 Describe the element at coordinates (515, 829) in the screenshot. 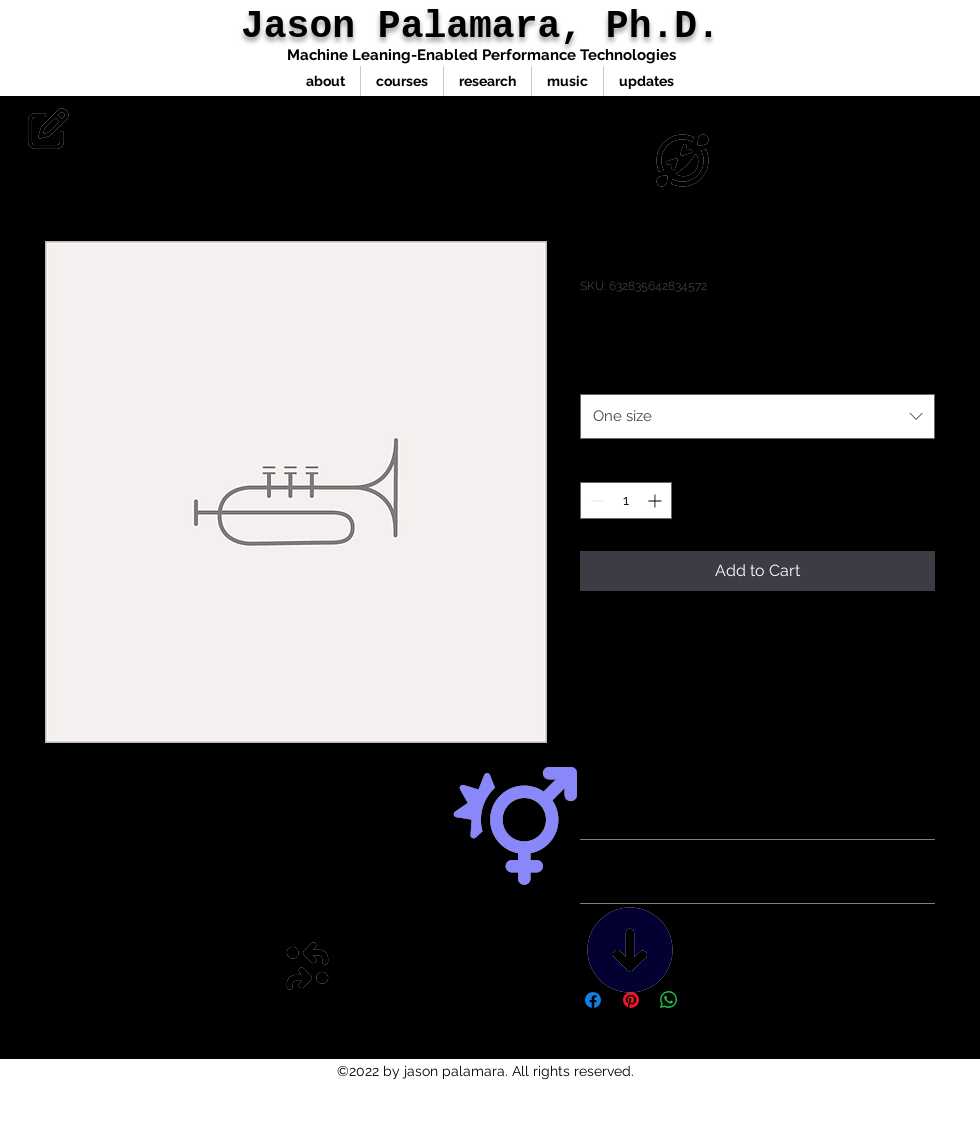

I see `indicates gender-based violence awareness or resources` at that location.